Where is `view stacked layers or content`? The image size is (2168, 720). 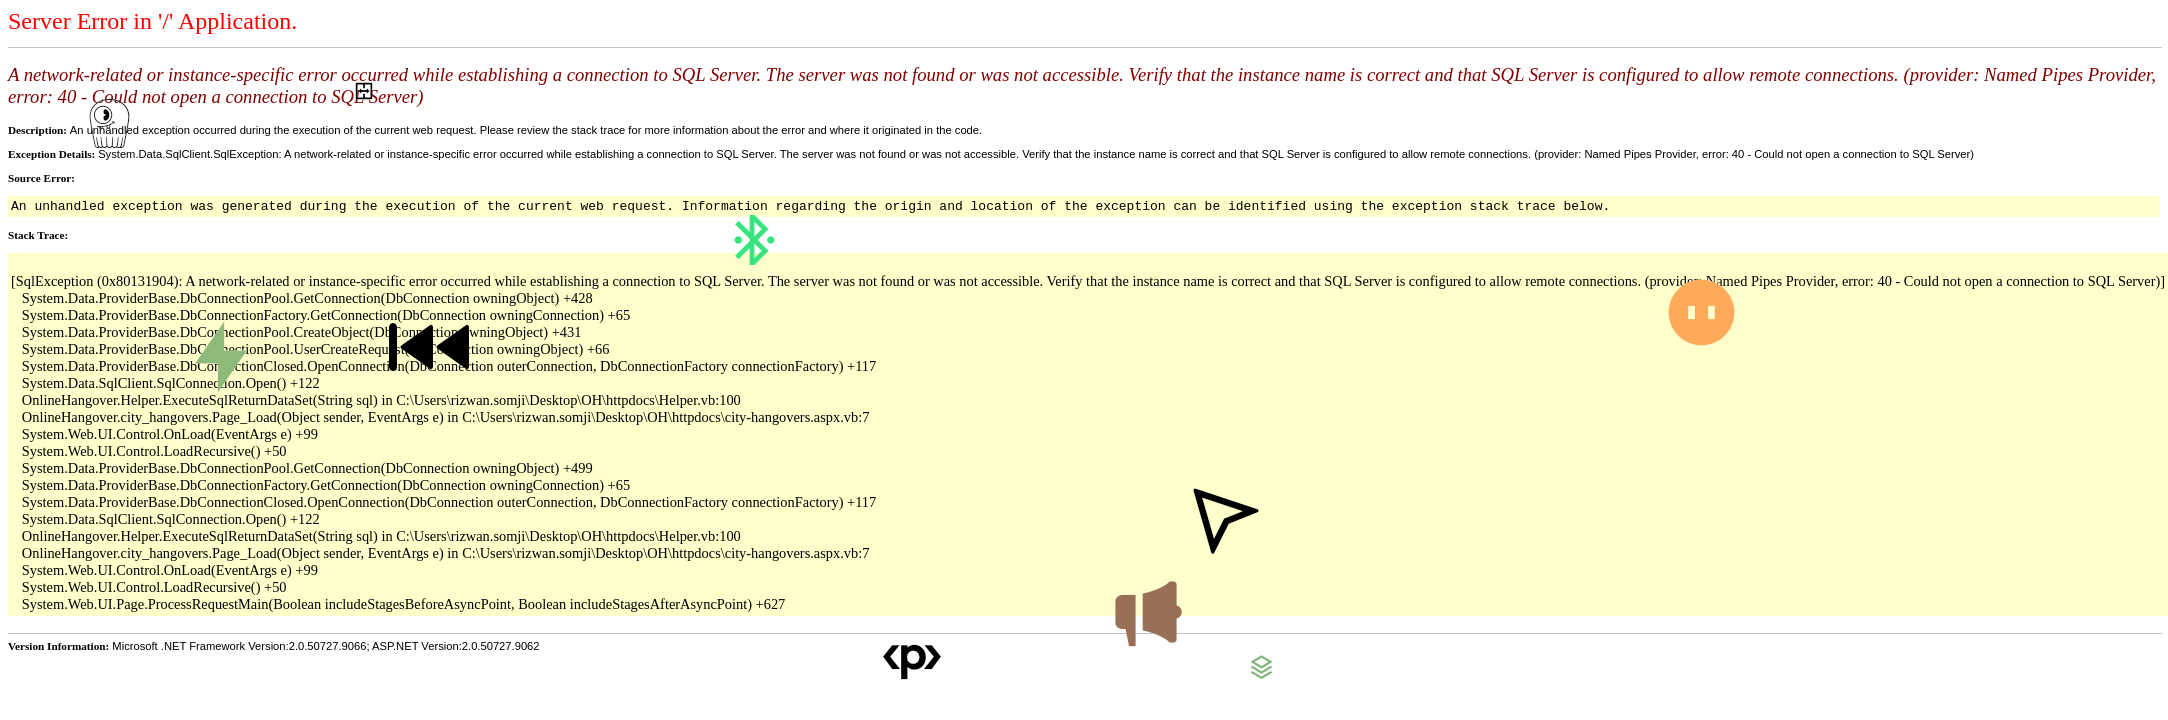
view stacked layers or content is located at coordinates (1261, 667).